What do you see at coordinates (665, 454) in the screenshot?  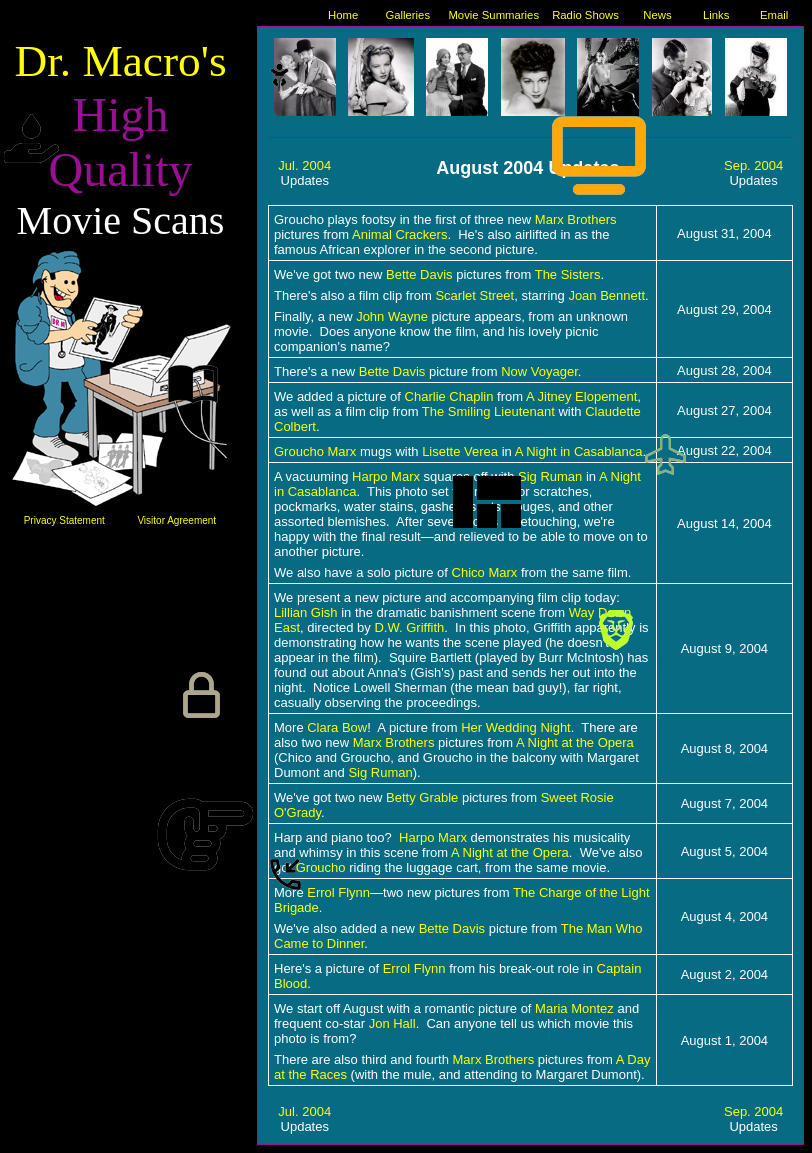 I see `enable airplane mode` at bounding box center [665, 454].